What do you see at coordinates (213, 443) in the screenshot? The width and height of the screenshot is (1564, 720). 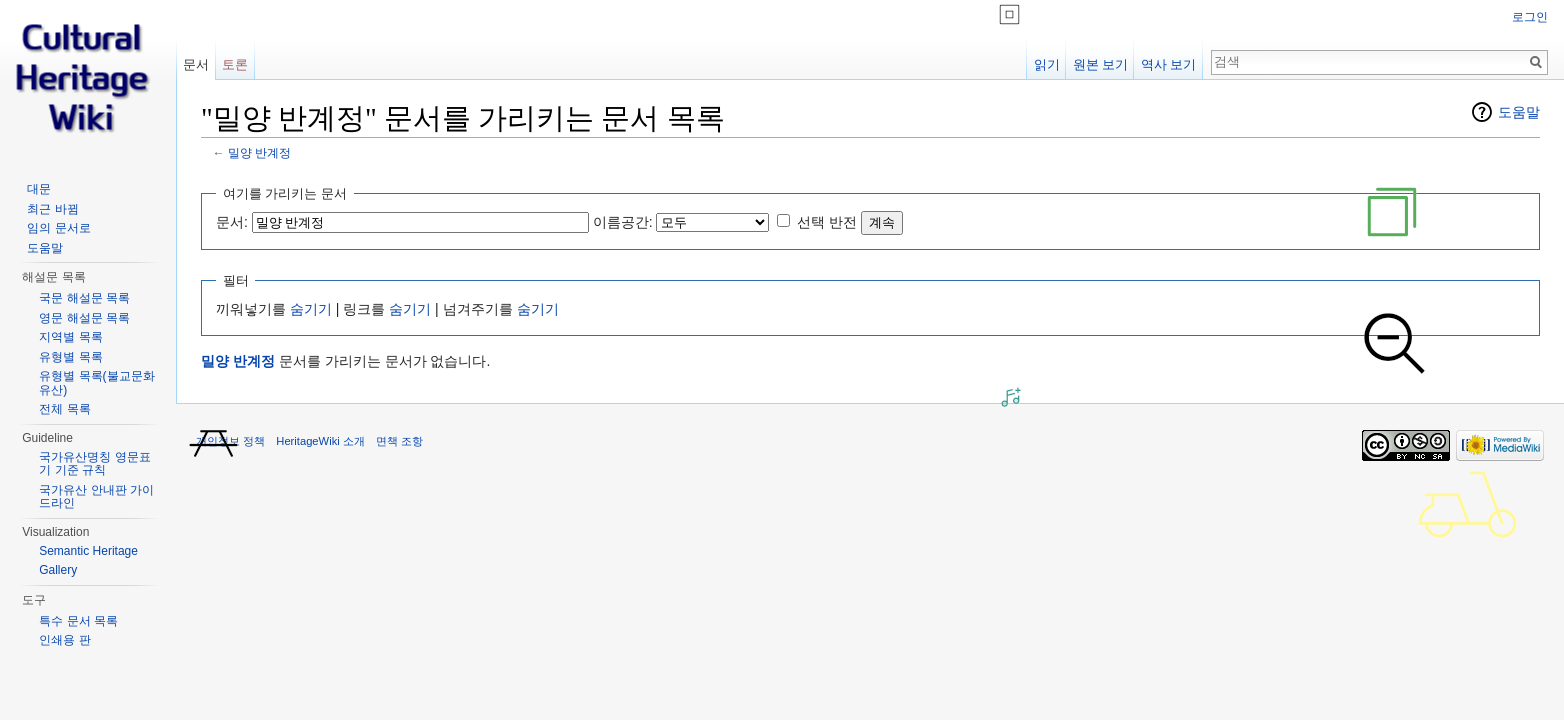 I see `find nearby picnic areas or rest stops` at bounding box center [213, 443].